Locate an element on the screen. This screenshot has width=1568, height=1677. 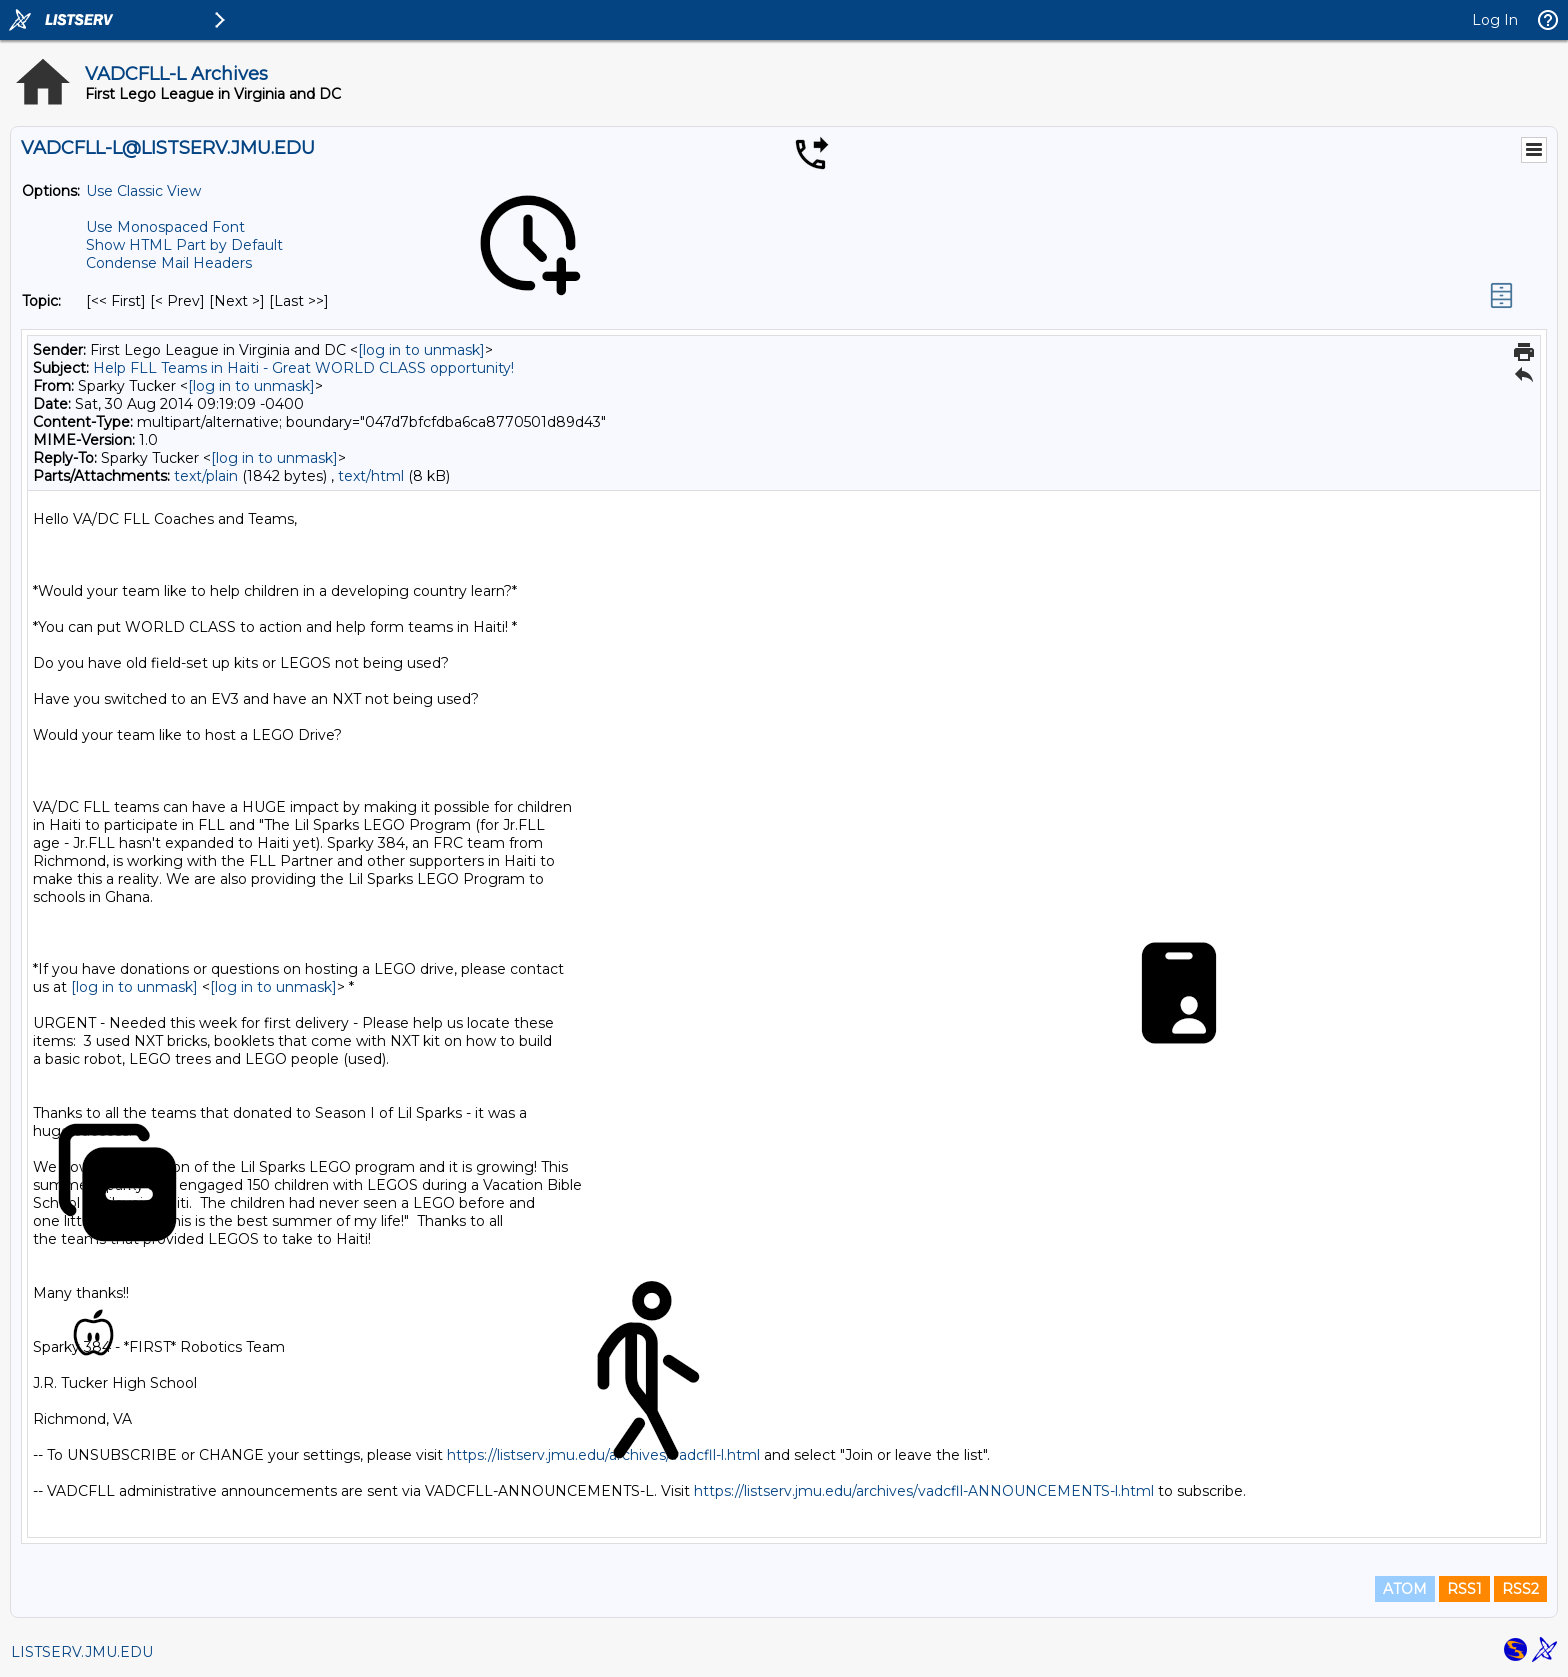
view nutrition information is located at coordinates (93, 1332).